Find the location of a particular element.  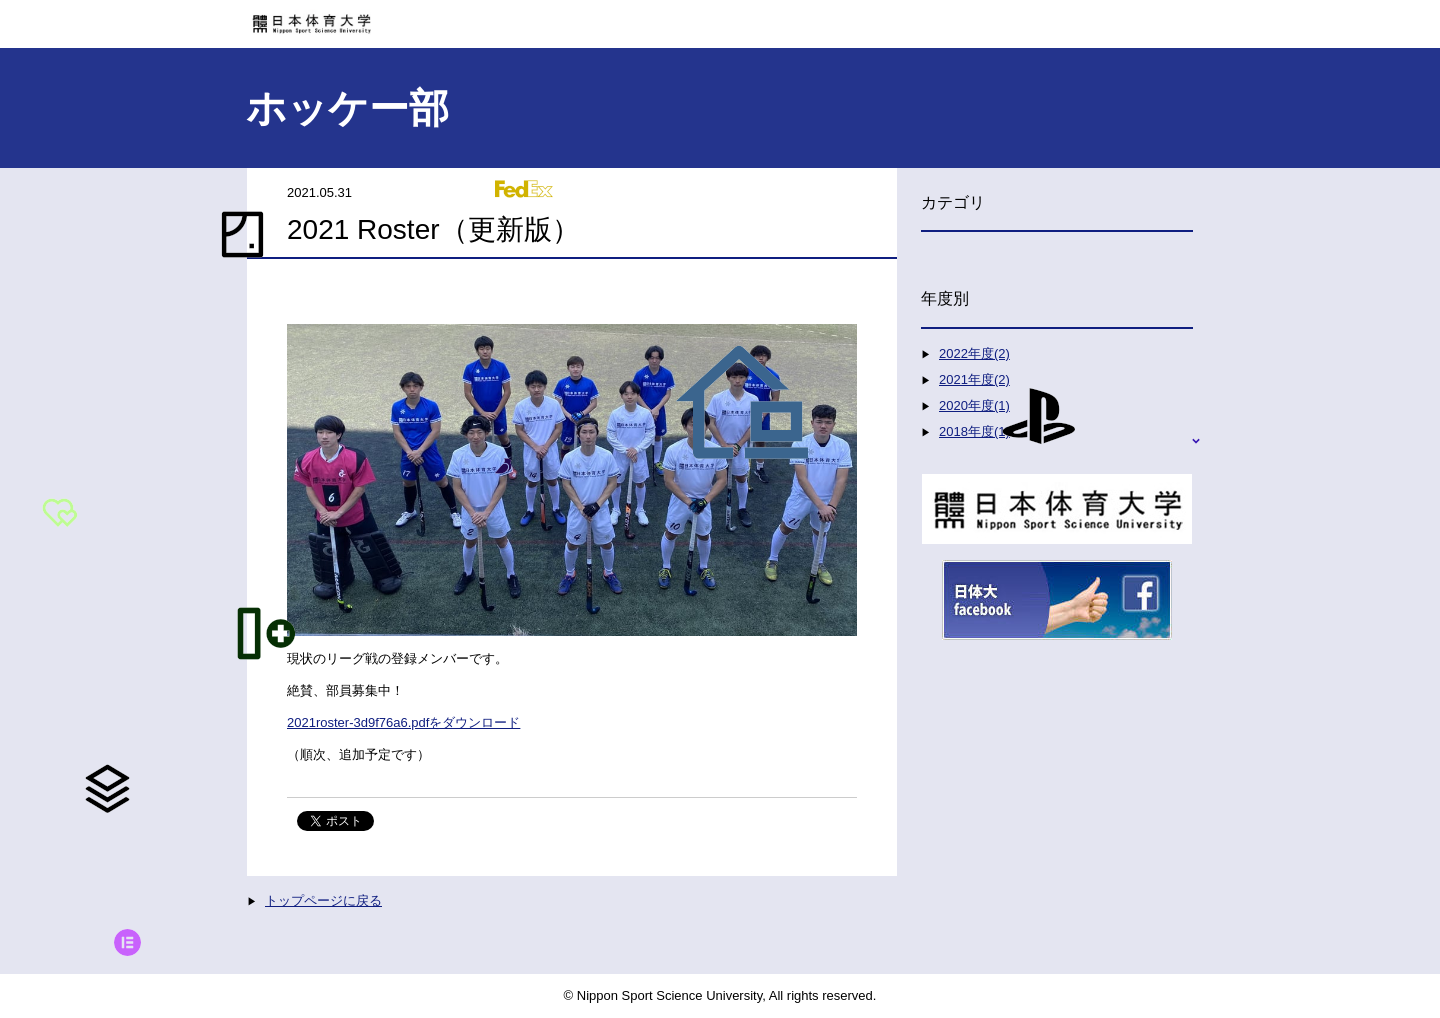

access home office or remote work settings is located at coordinates (739, 407).